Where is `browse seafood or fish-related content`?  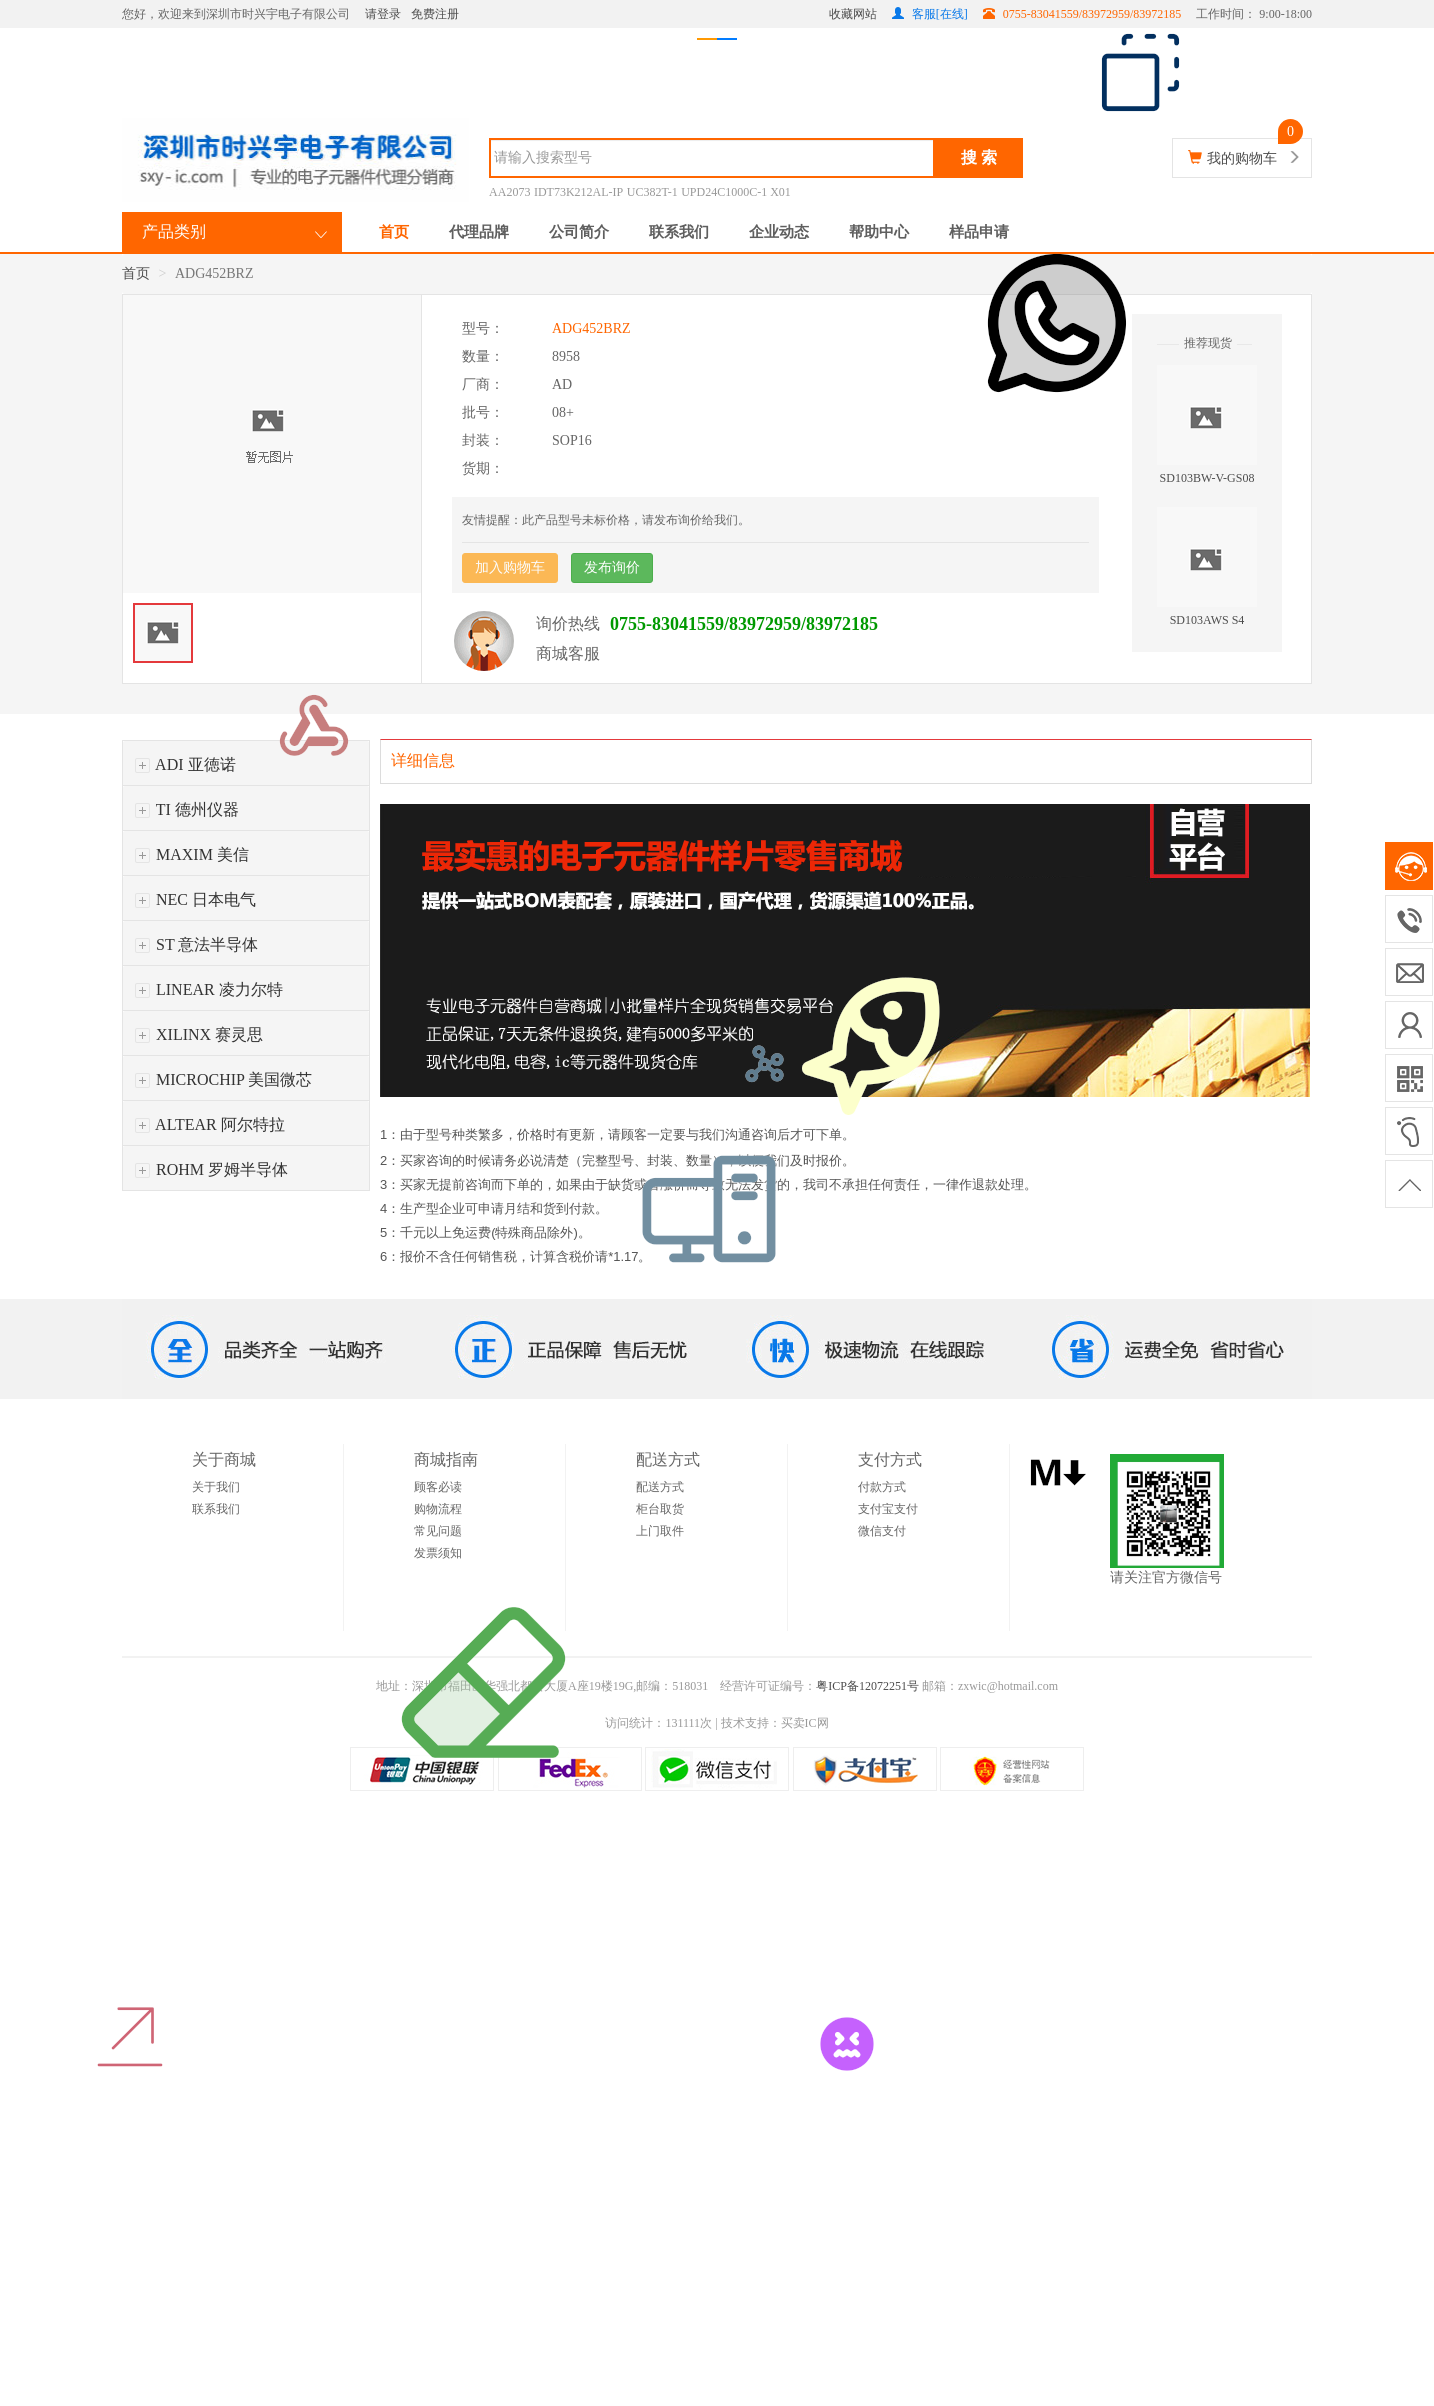
browse seafood or fish-related content is located at coordinates (876, 1040).